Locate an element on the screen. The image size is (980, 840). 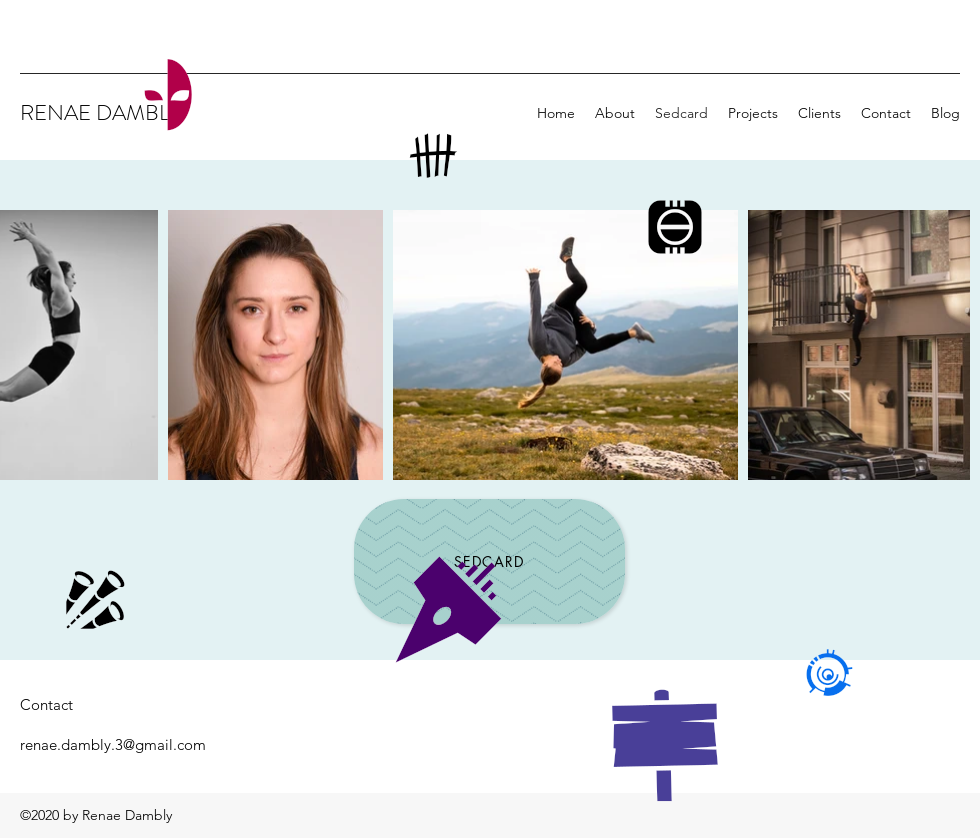
view in-game signpost or hint is located at coordinates (666, 743).